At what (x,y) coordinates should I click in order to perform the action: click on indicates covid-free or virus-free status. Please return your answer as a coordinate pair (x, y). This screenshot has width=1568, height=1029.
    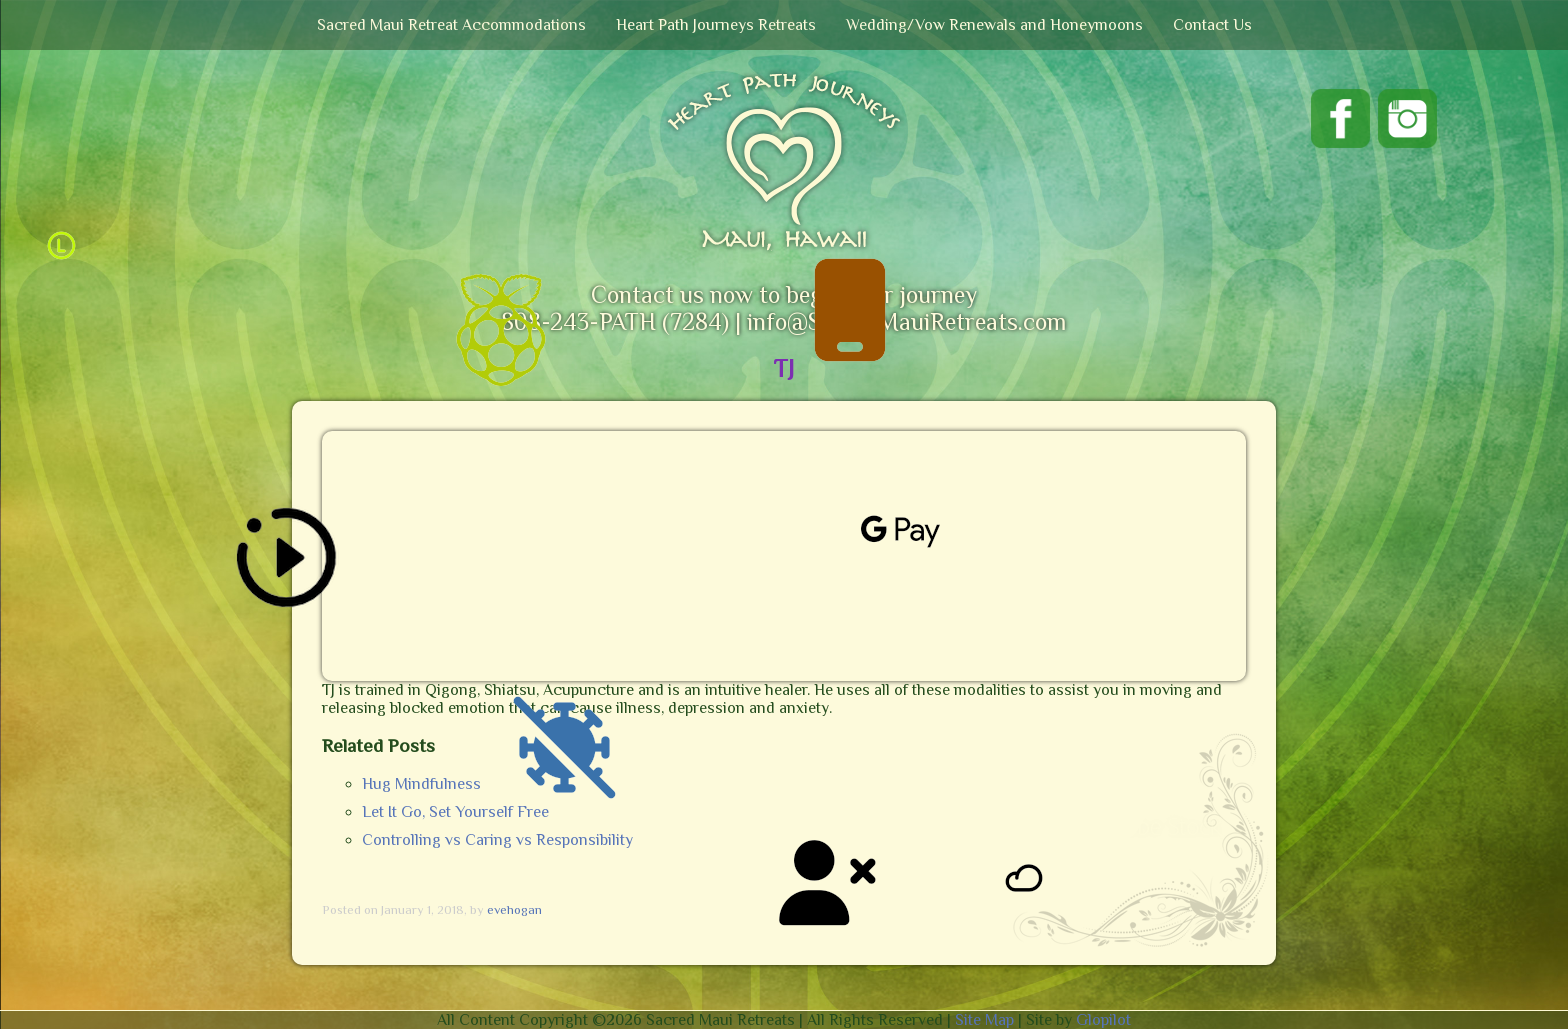
    Looking at the image, I should click on (564, 747).